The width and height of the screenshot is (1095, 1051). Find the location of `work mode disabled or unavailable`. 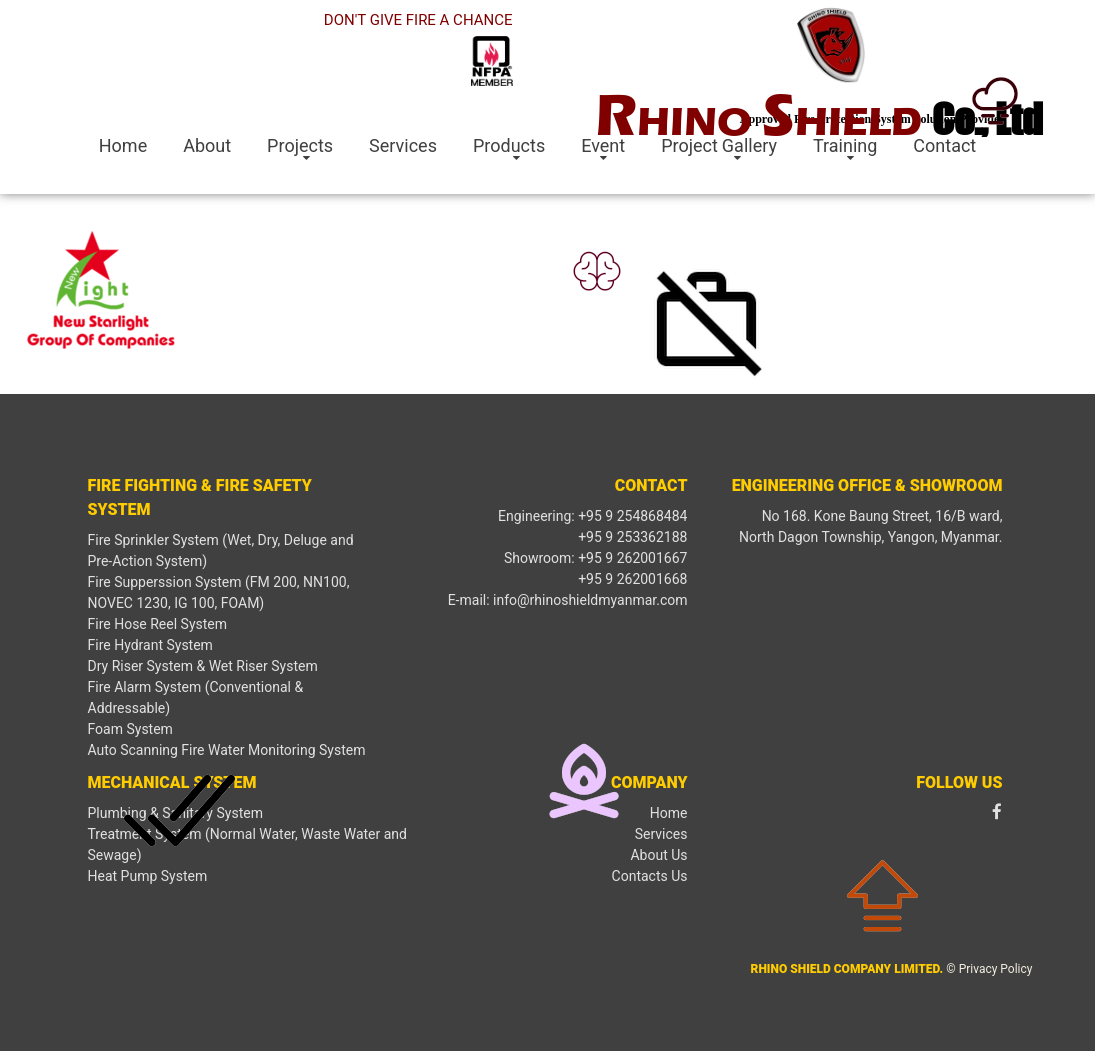

work mode disabled or unavailable is located at coordinates (706, 321).